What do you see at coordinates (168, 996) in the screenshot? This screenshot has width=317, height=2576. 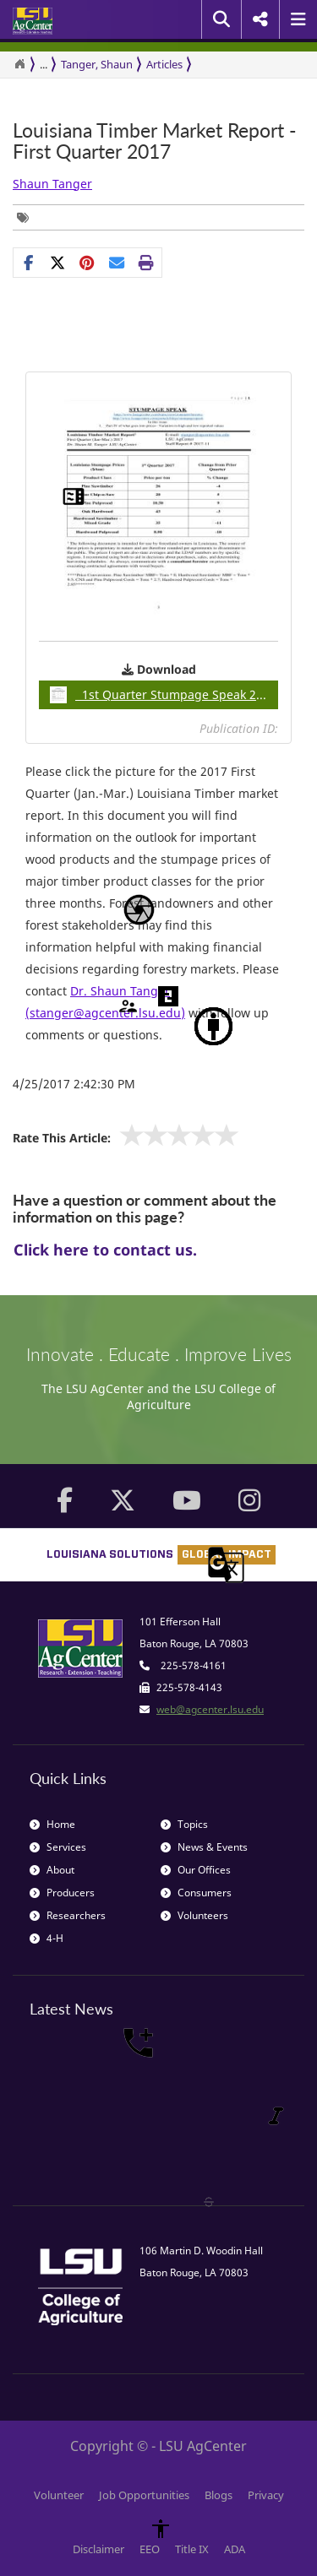 I see `select option number two` at bounding box center [168, 996].